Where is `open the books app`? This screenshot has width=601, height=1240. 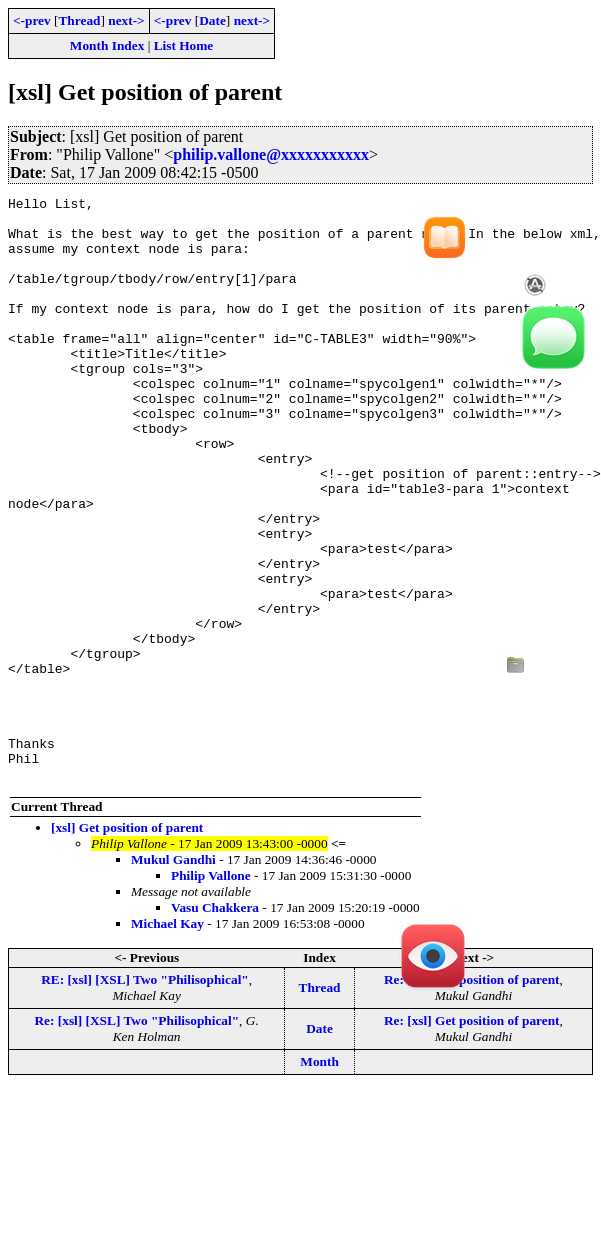
open the books app is located at coordinates (444, 237).